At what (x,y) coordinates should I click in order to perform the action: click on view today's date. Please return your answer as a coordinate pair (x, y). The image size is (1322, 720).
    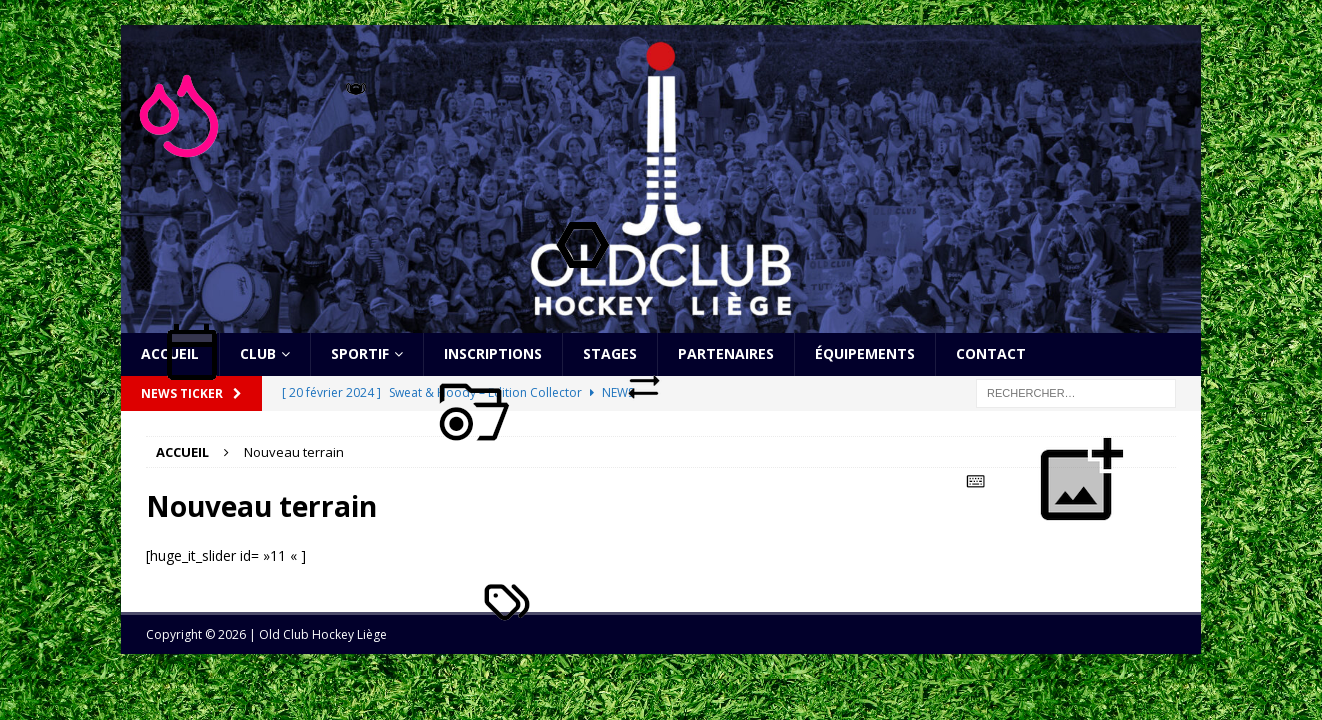
    Looking at the image, I should click on (192, 352).